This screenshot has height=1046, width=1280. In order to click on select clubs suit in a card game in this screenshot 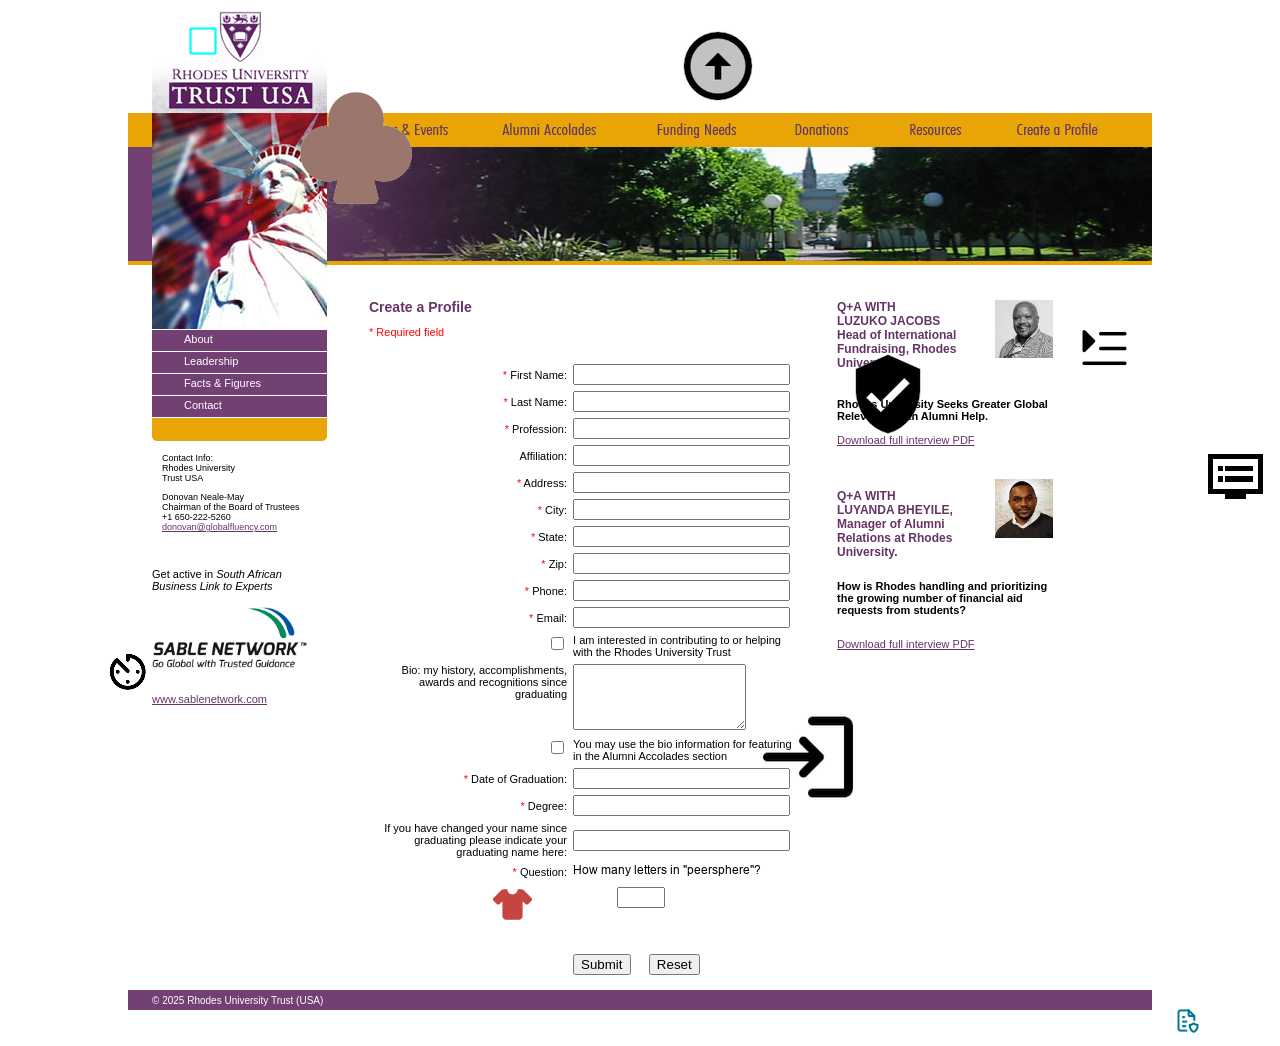, I will do `click(356, 148)`.